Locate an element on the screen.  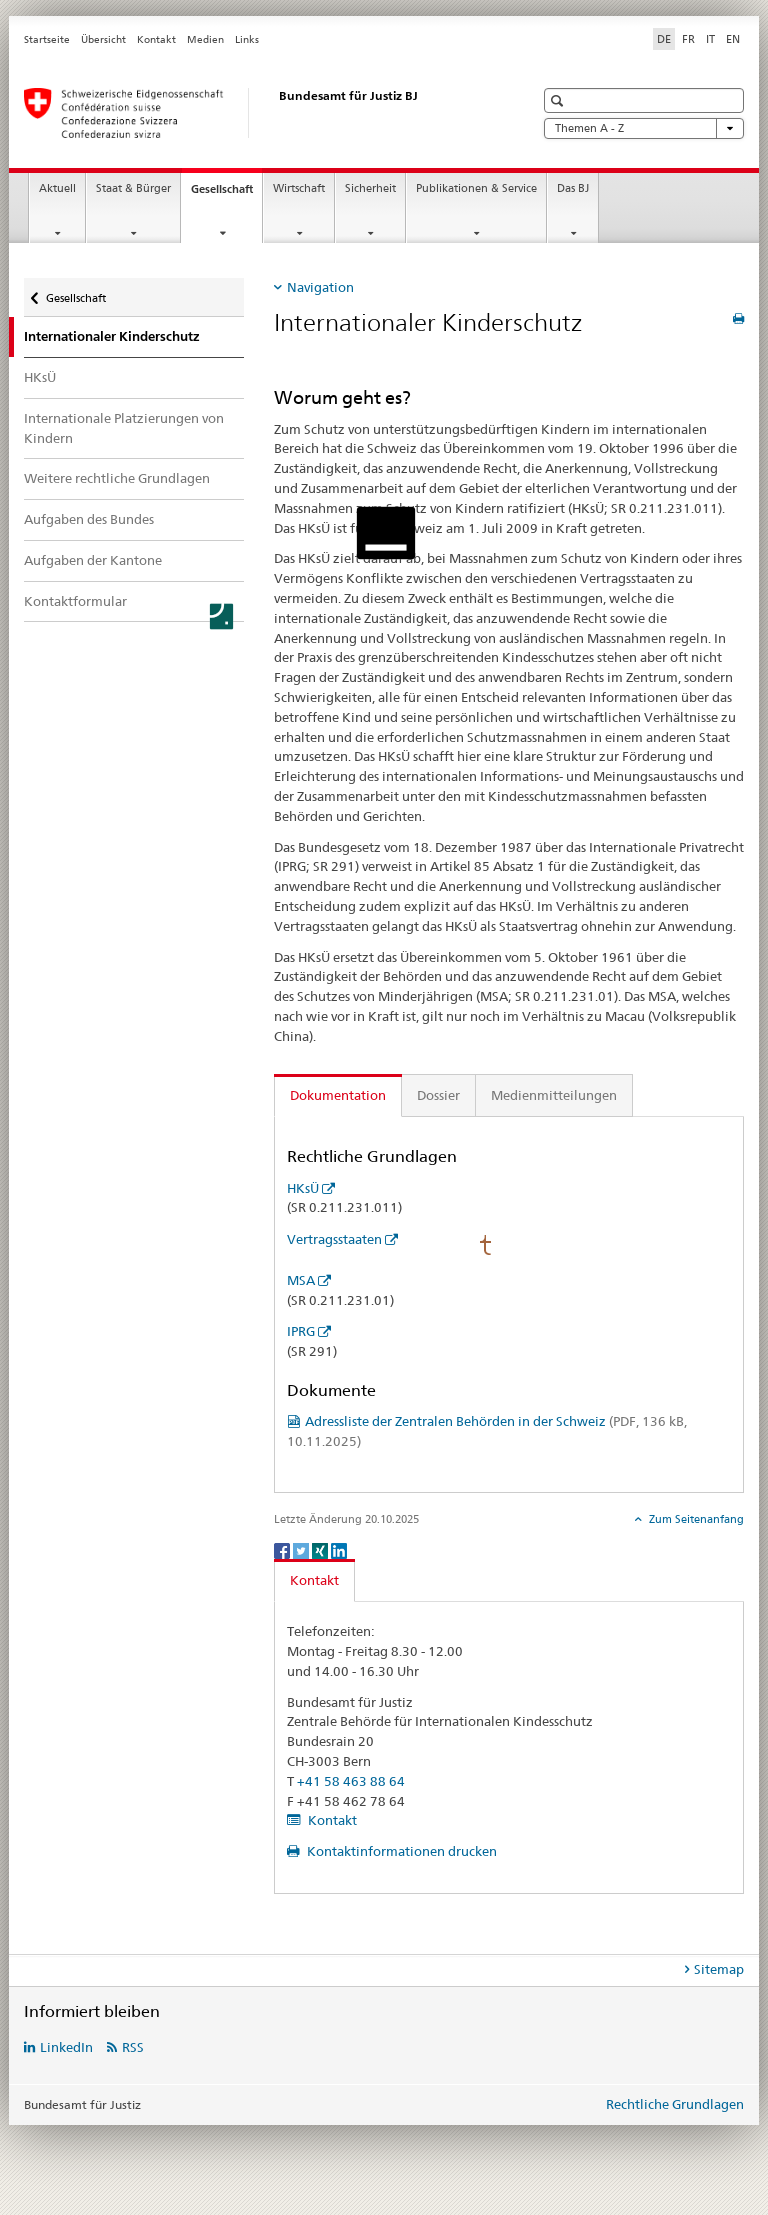
access local storage or hard drive is located at coordinates (221, 616).